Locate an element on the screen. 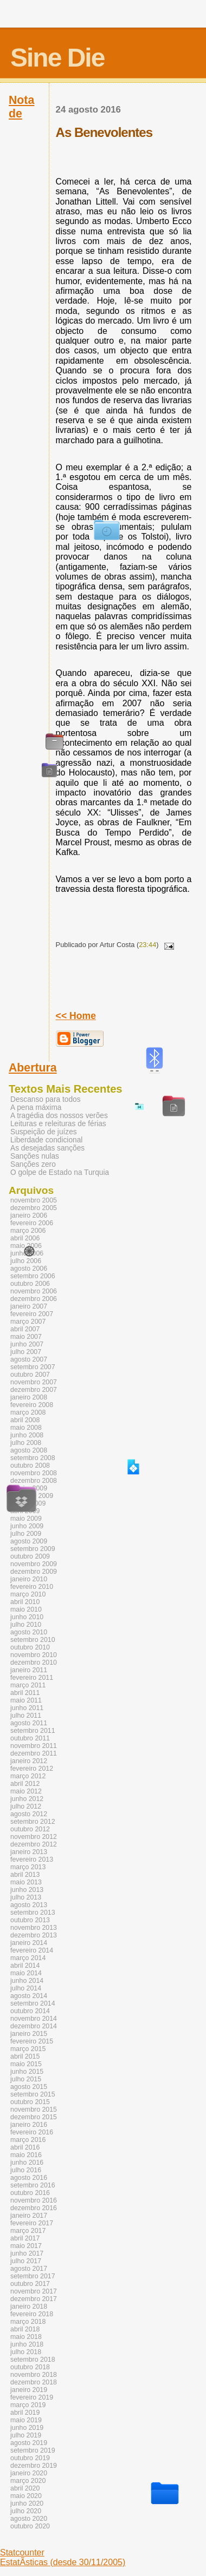 This screenshot has width=206, height=2576. folder containing Autodesk Maya project files is located at coordinates (139, 1107).